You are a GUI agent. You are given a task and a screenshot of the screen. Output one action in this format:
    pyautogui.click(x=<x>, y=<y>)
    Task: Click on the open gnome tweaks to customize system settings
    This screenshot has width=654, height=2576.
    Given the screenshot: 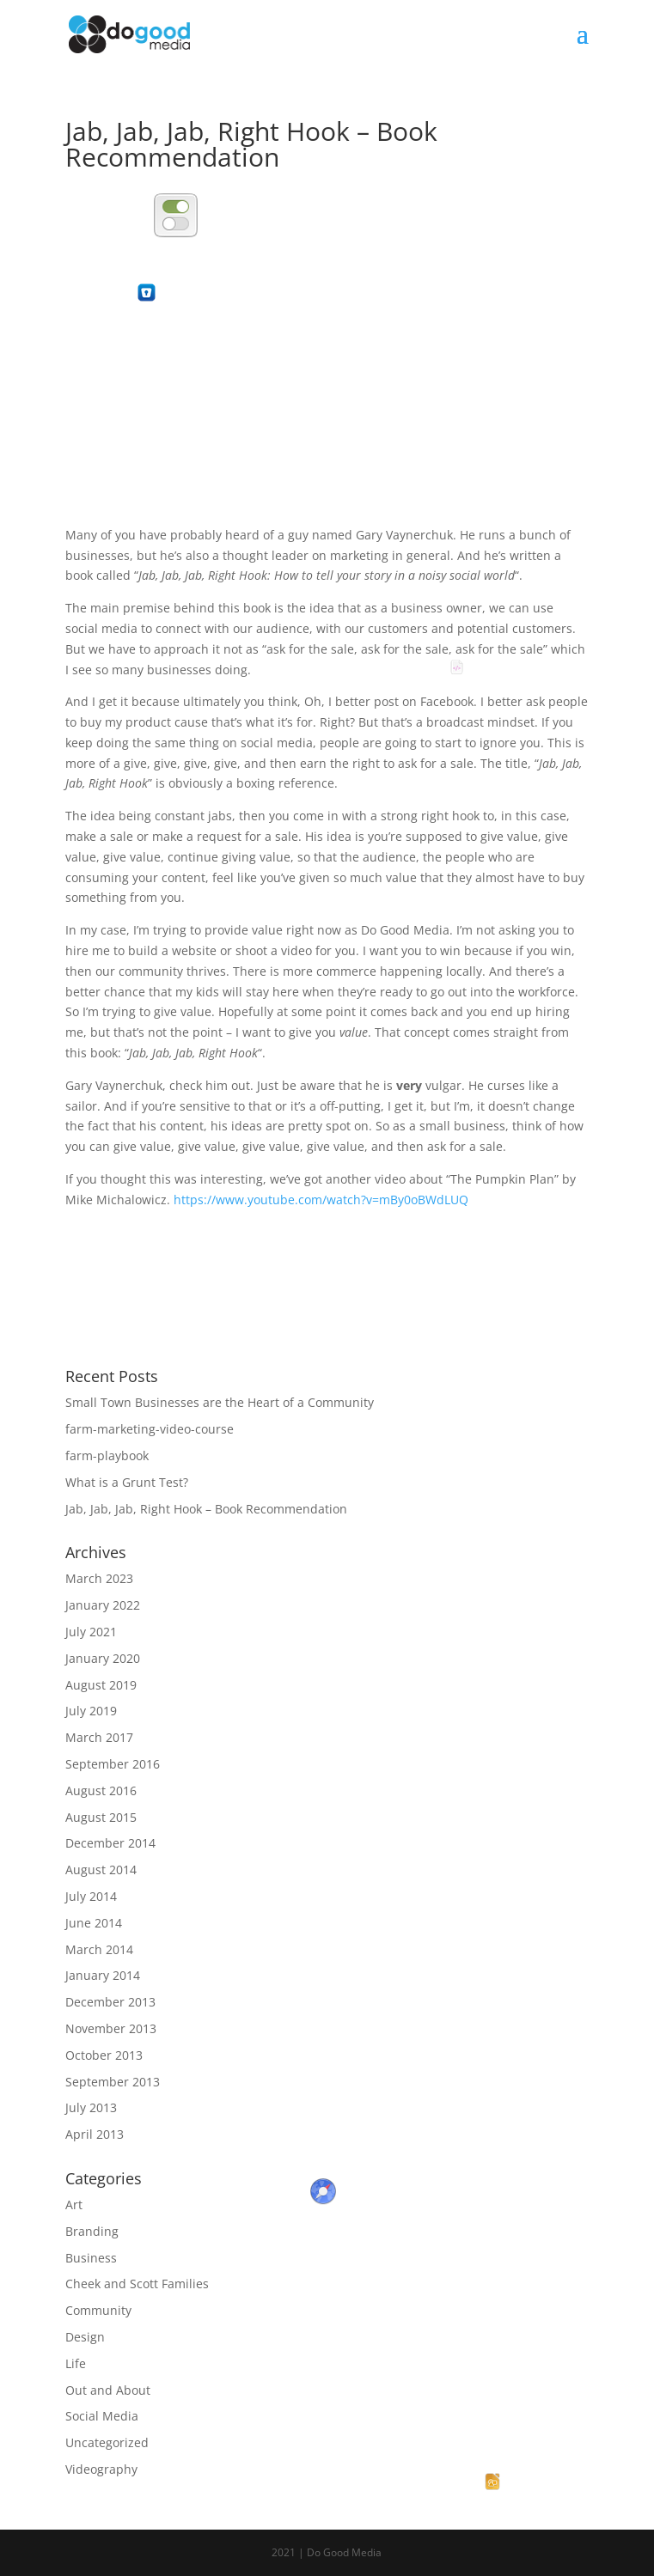 What is the action you would take?
    pyautogui.click(x=175, y=215)
    